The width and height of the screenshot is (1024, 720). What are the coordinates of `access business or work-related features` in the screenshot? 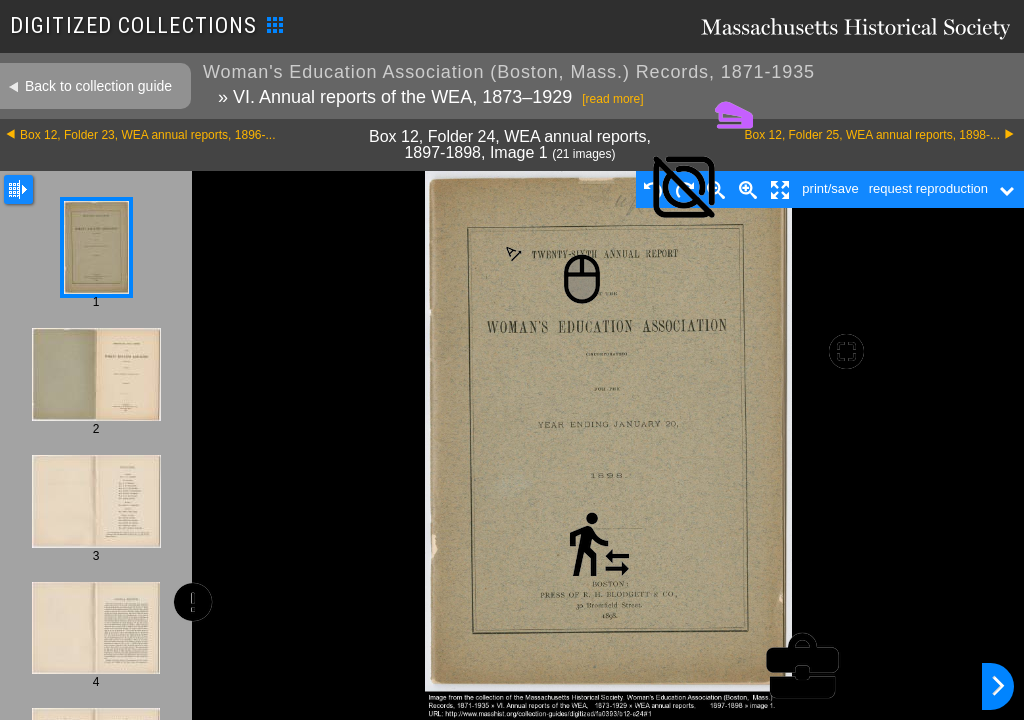 It's located at (802, 665).